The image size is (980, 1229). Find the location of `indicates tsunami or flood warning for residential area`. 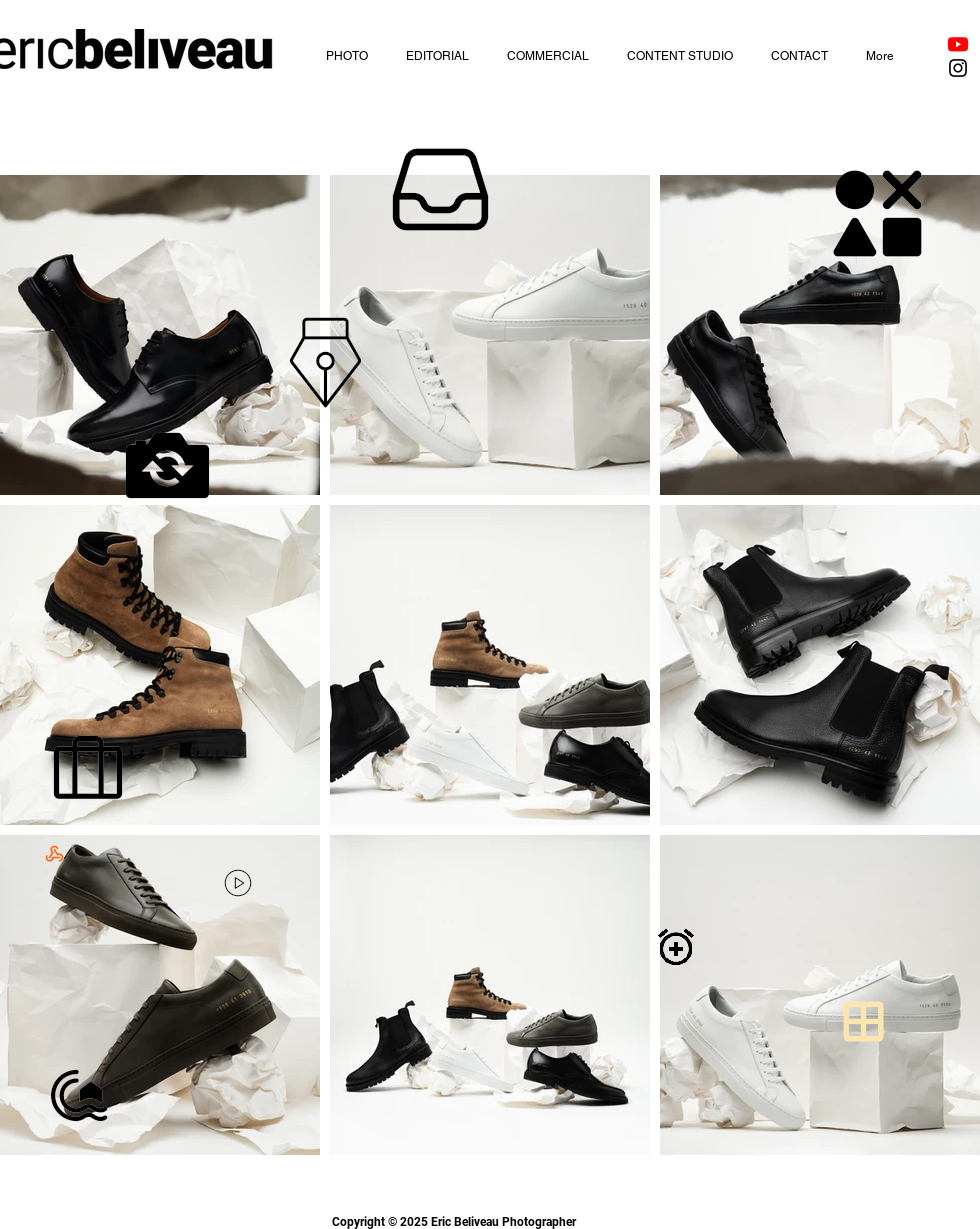

indicates tsunami or flood warning for residential area is located at coordinates (79, 1095).